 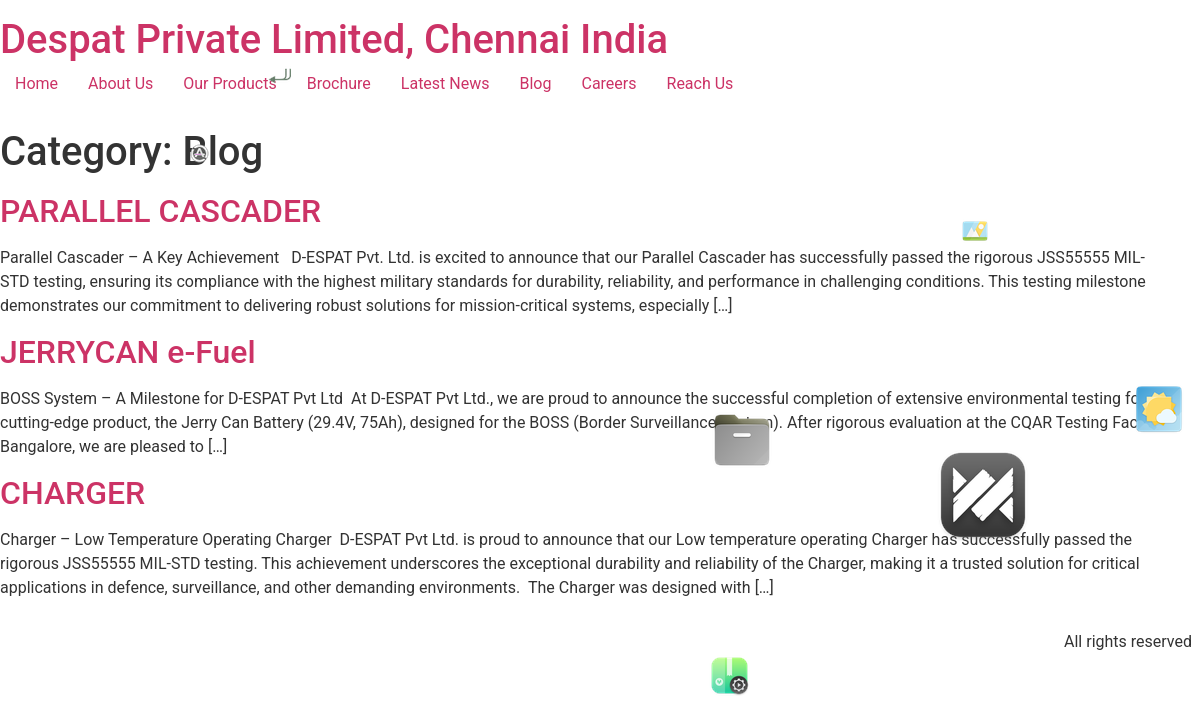 I want to click on open photo management app, so click(x=975, y=231).